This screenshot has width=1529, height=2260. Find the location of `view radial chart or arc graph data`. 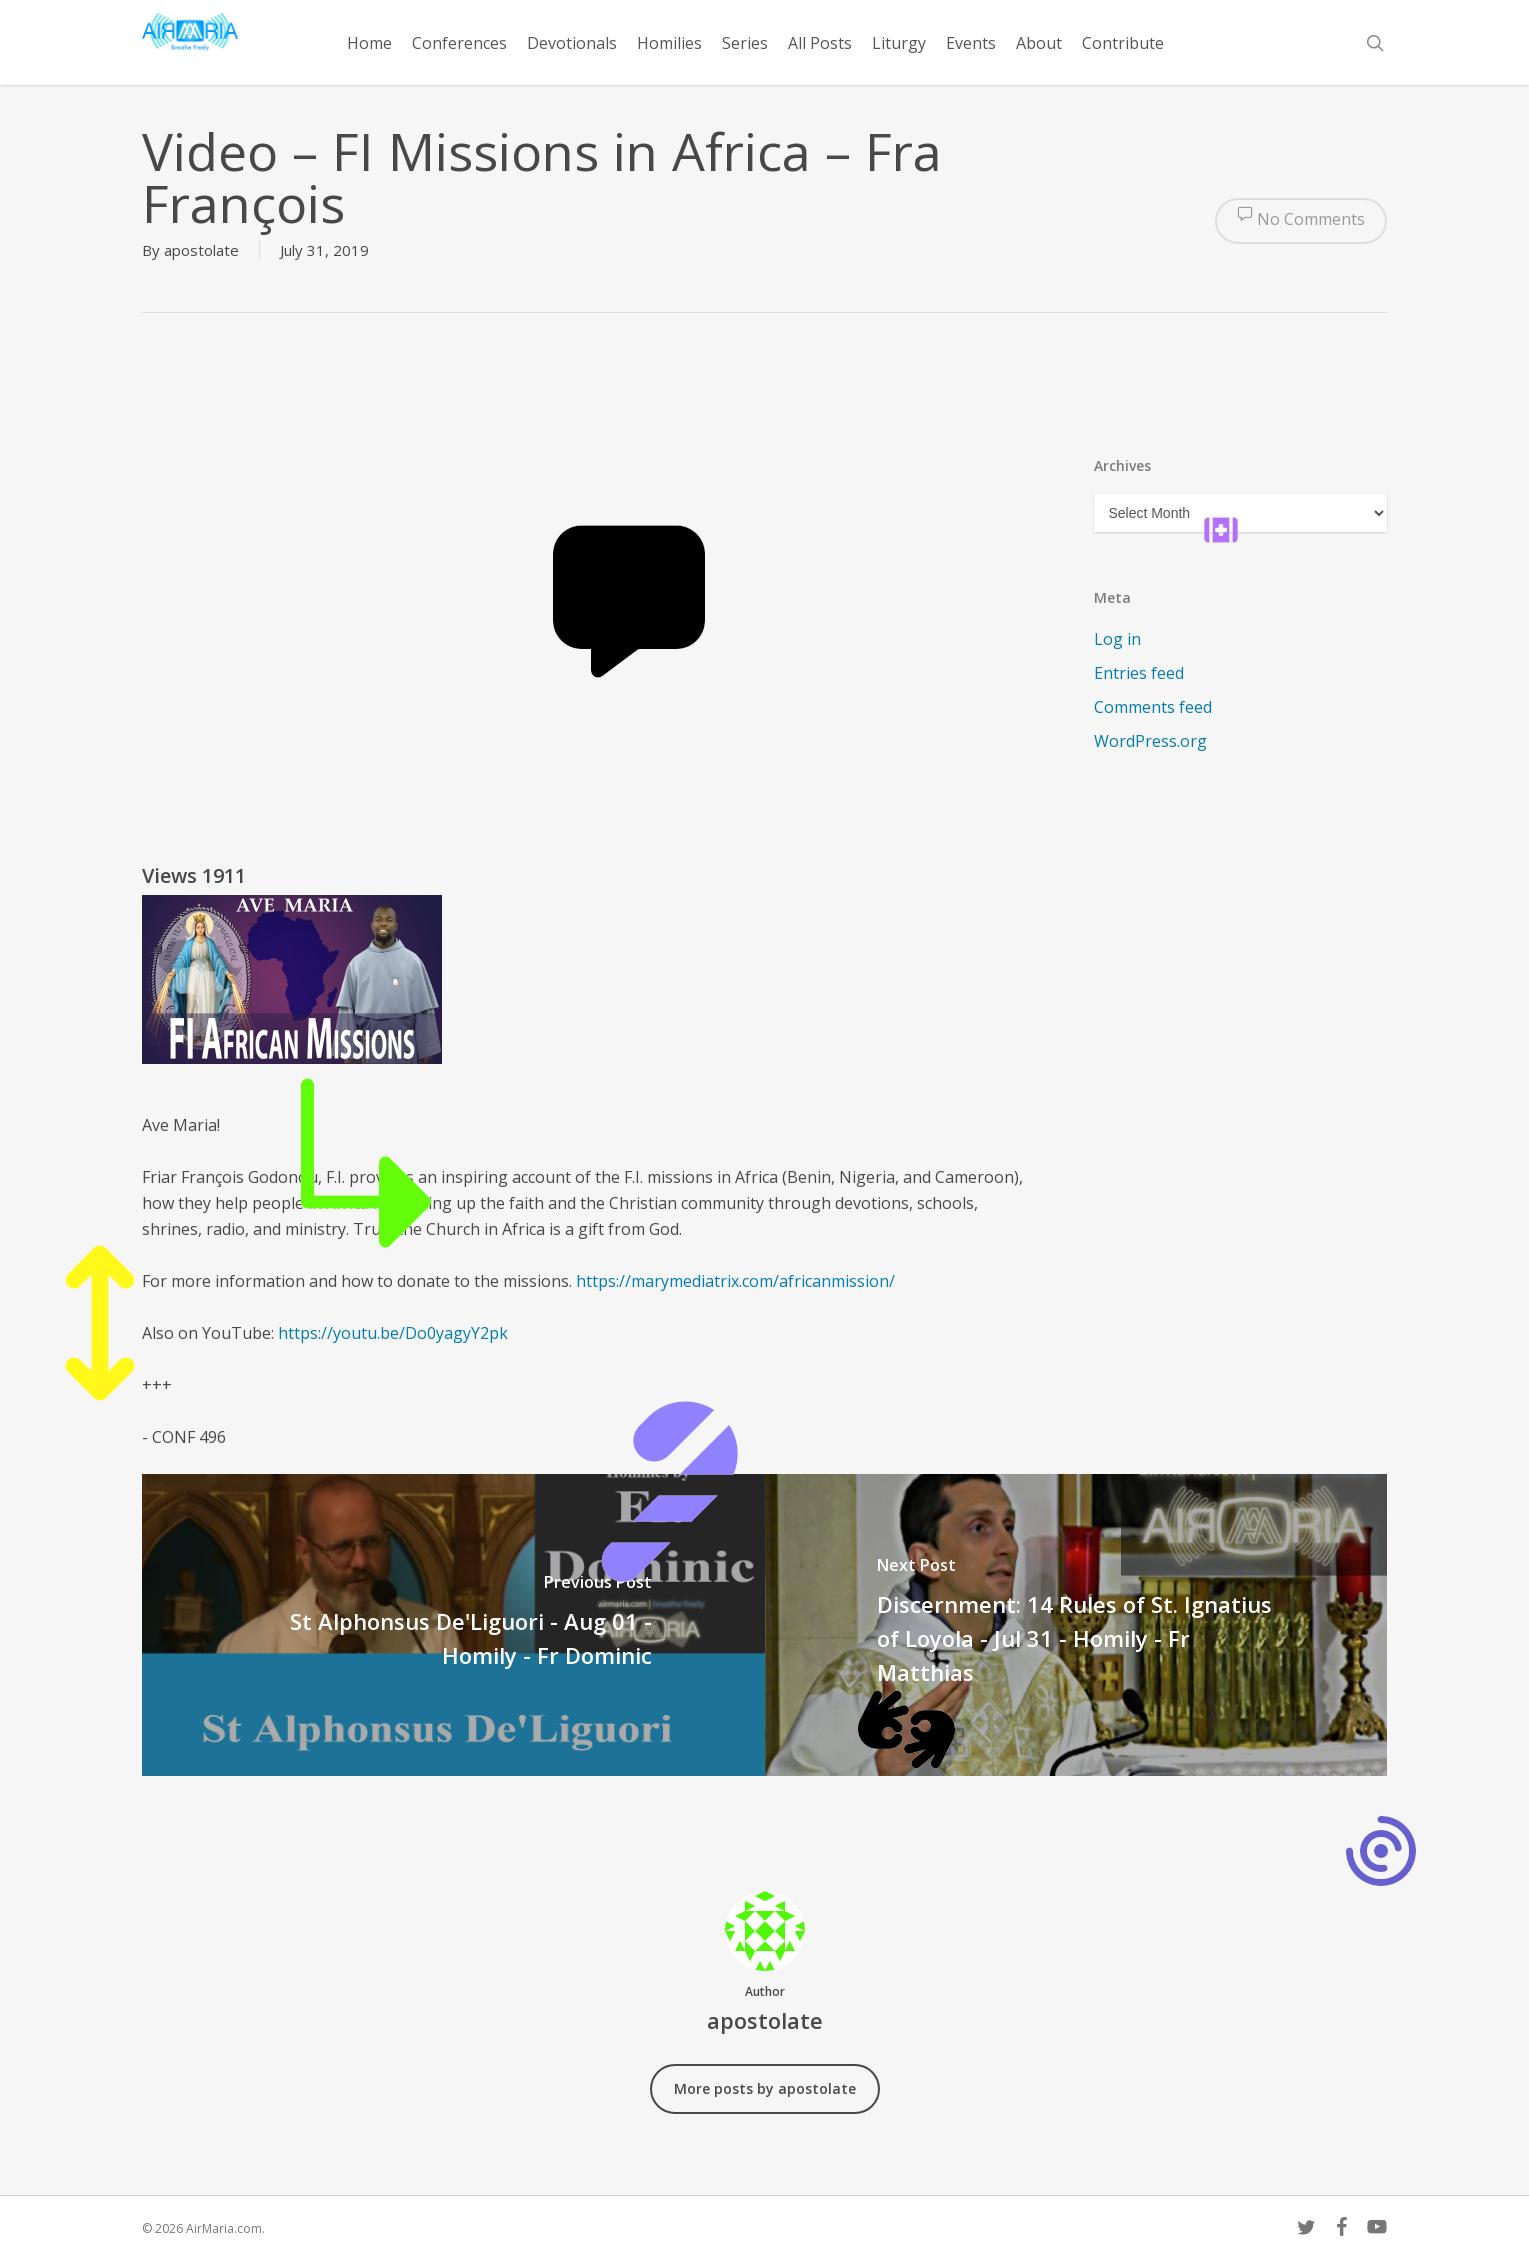

view radial chart or arc graph data is located at coordinates (1381, 1851).